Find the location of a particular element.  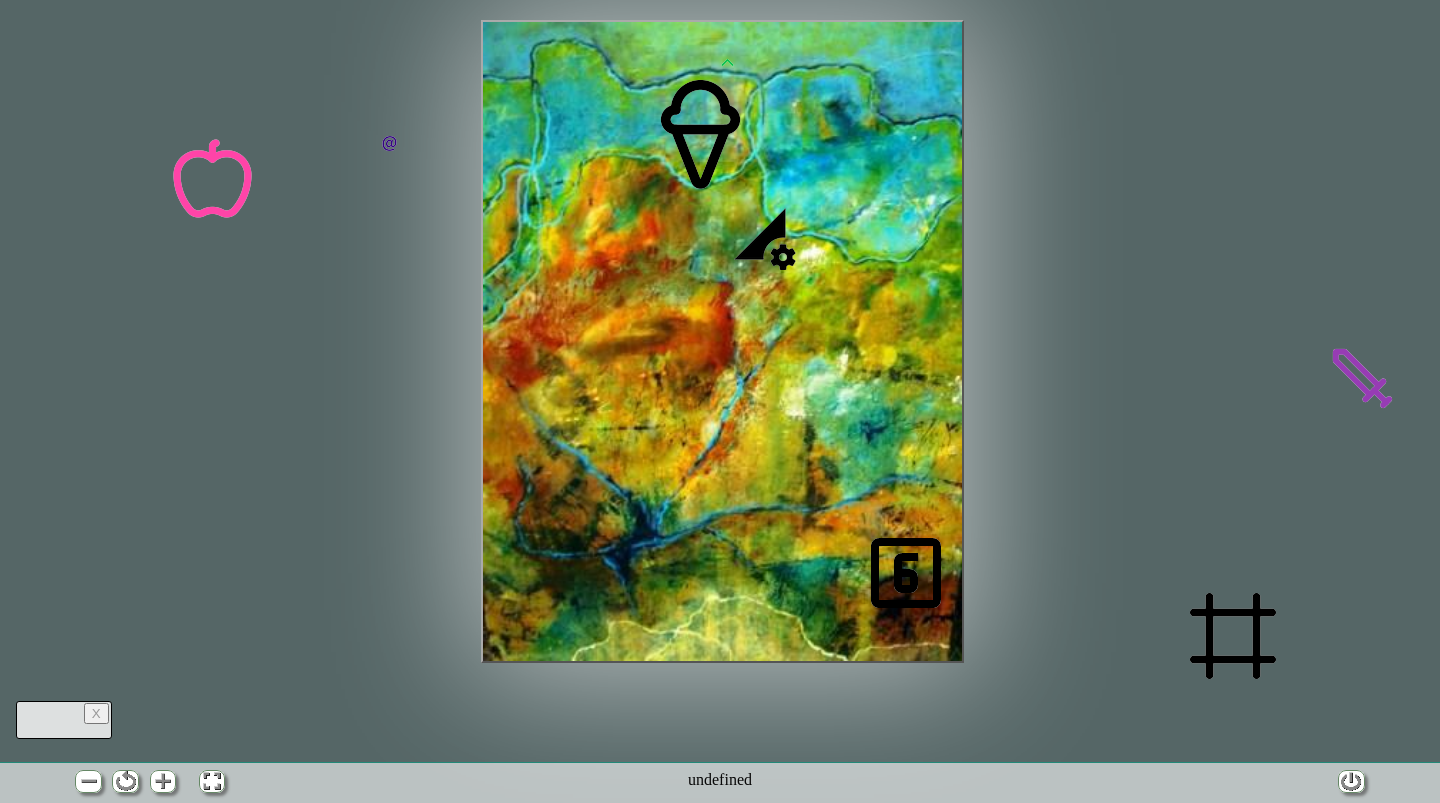

access mobile data settings is located at coordinates (765, 239).